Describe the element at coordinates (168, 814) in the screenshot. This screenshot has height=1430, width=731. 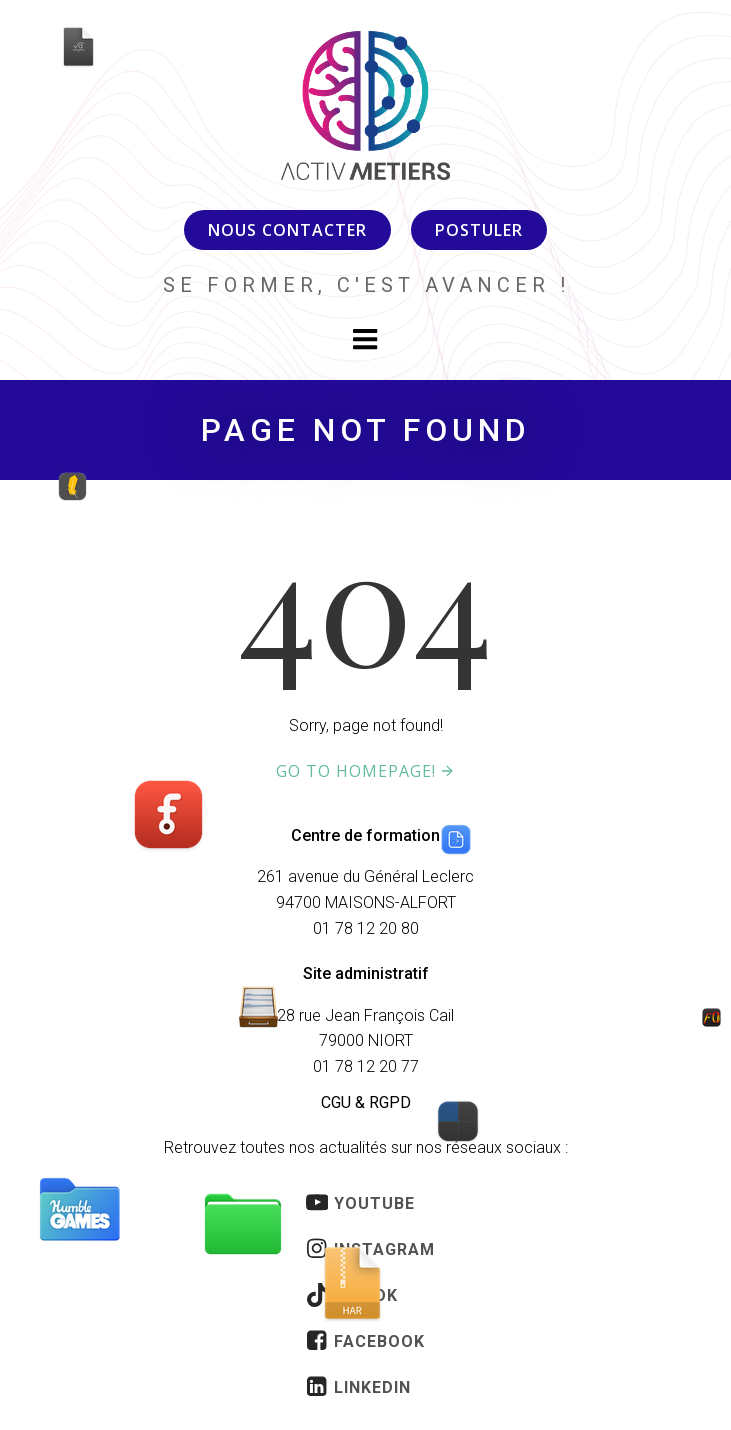
I see `open fritzing electronics design application` at that location.